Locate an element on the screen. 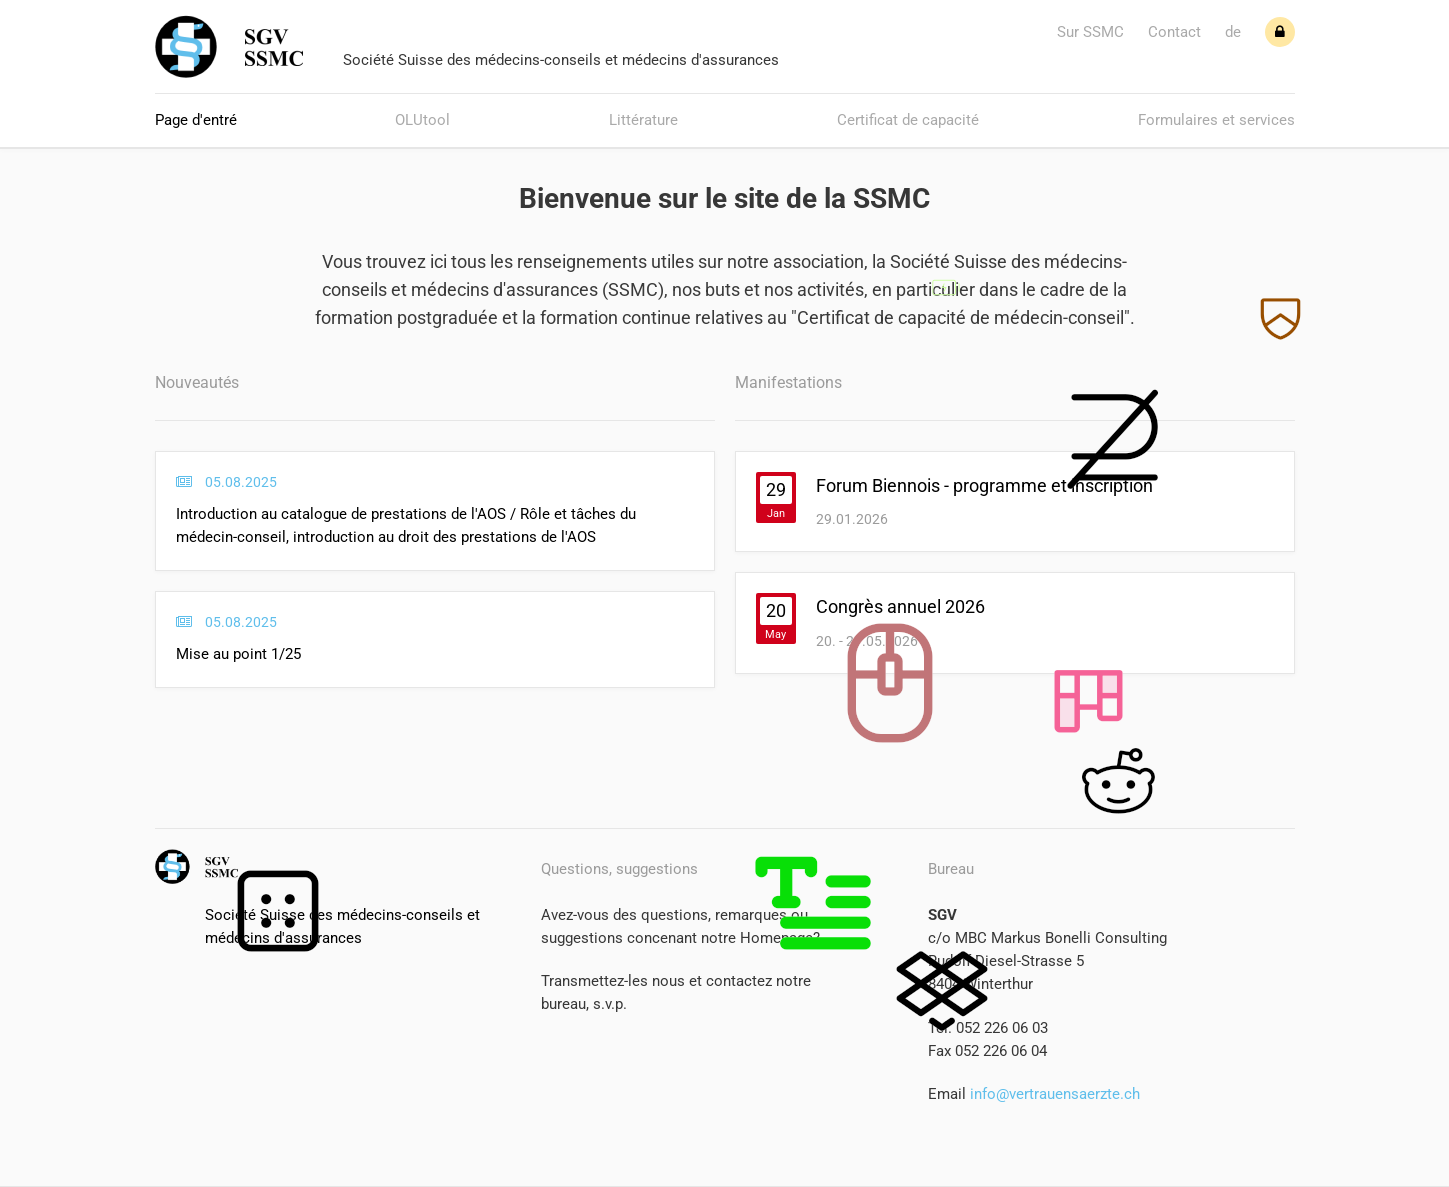 The height and width of the screenshot is (1187, 1449). view kanban board is located at coordinates (1088, 698).